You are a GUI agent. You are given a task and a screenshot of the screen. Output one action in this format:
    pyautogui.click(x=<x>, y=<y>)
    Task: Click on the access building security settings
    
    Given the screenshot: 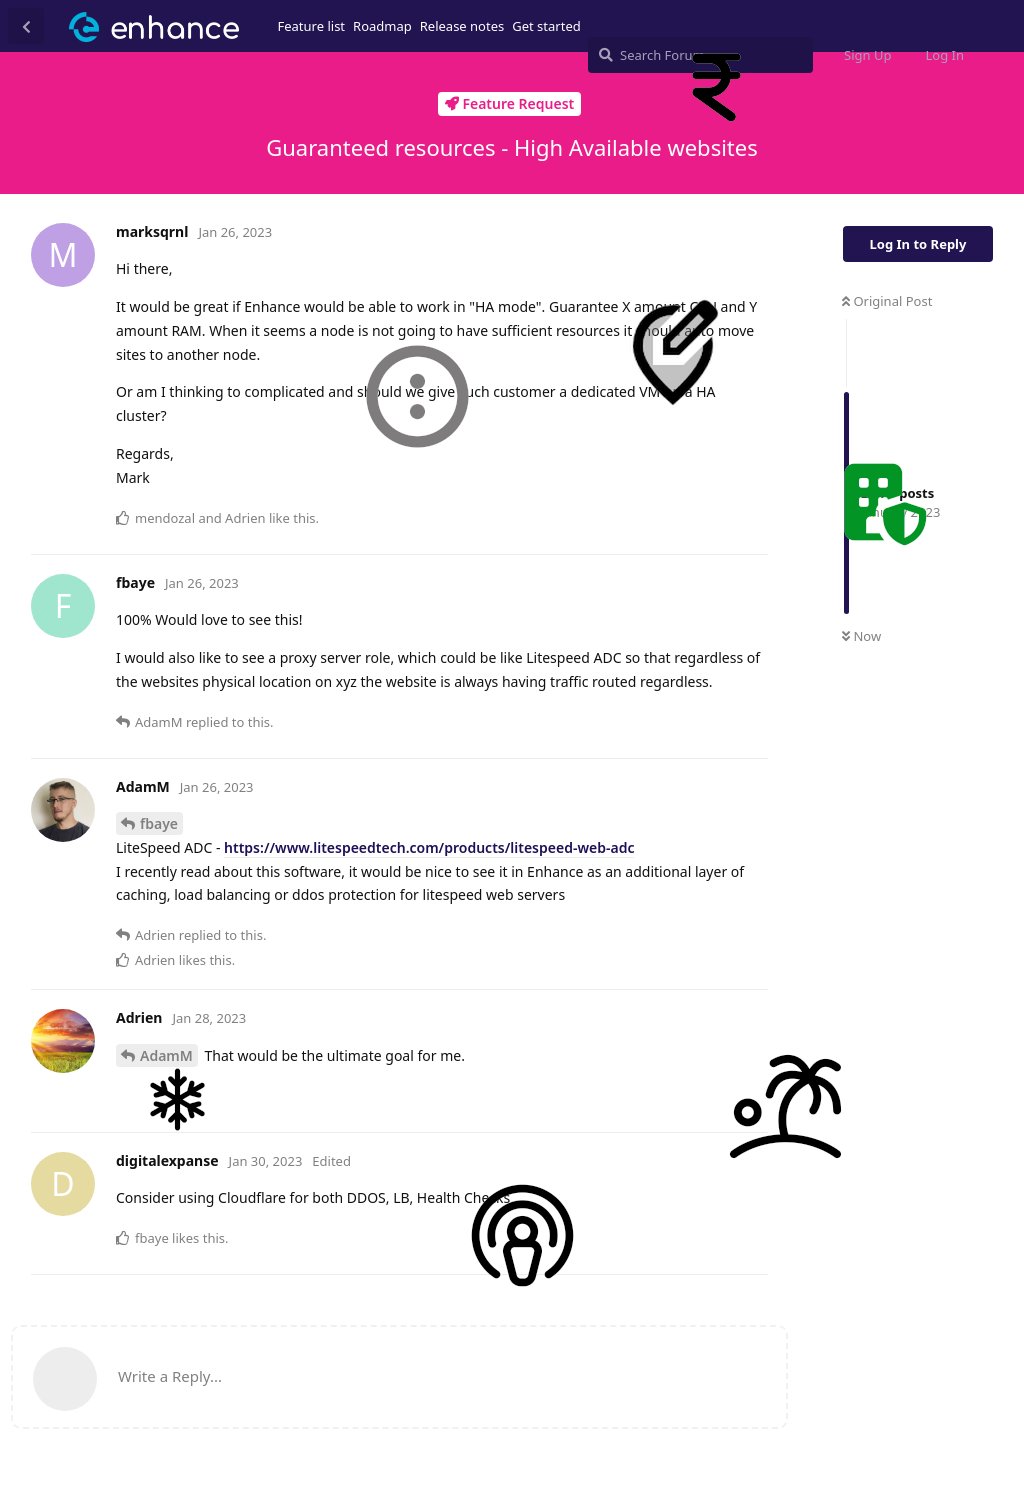 What is the action you would take?
    pyautogui.click(x=883, y=502)
    